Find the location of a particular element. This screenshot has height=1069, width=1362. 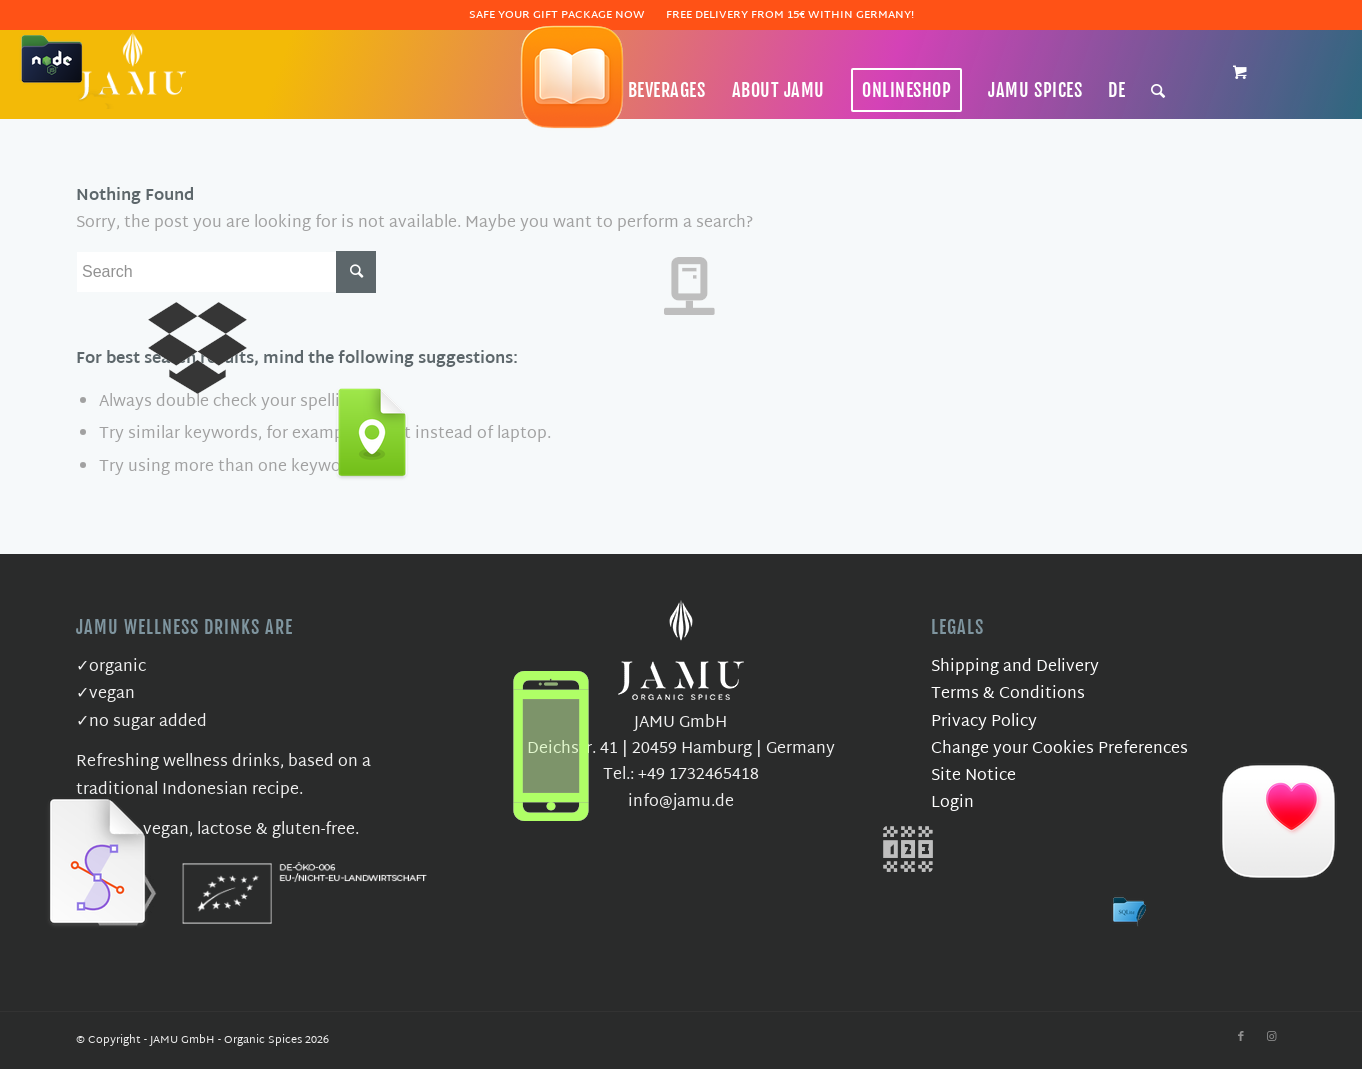

an SVG image file is located at coordinates (97, 863).